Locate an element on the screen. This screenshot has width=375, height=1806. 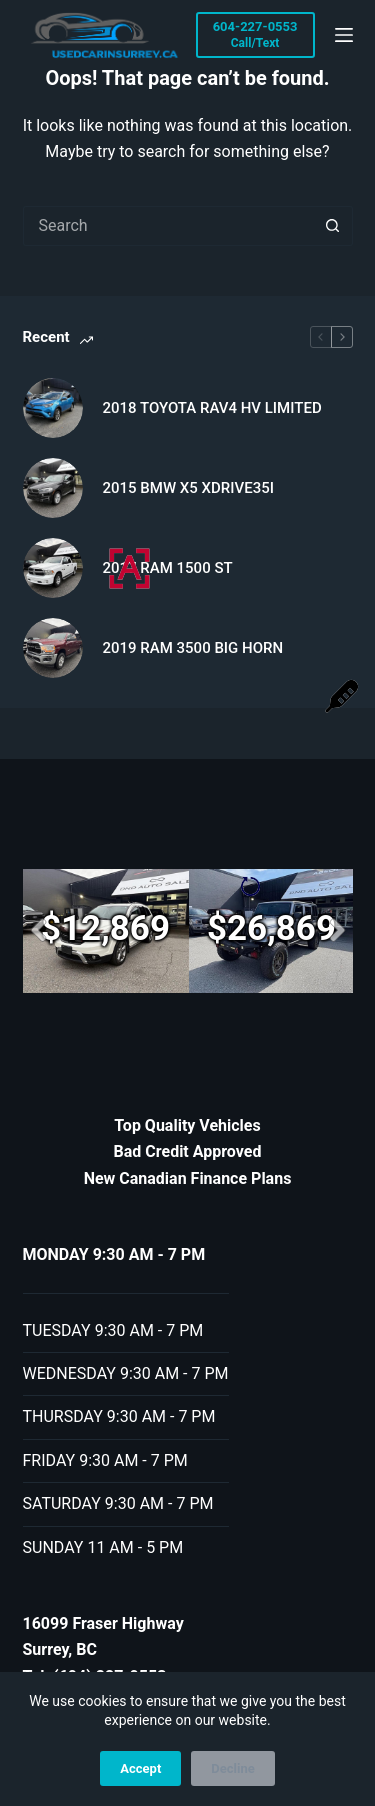
reset or refresh to original state is located at coordinates (250, 886).